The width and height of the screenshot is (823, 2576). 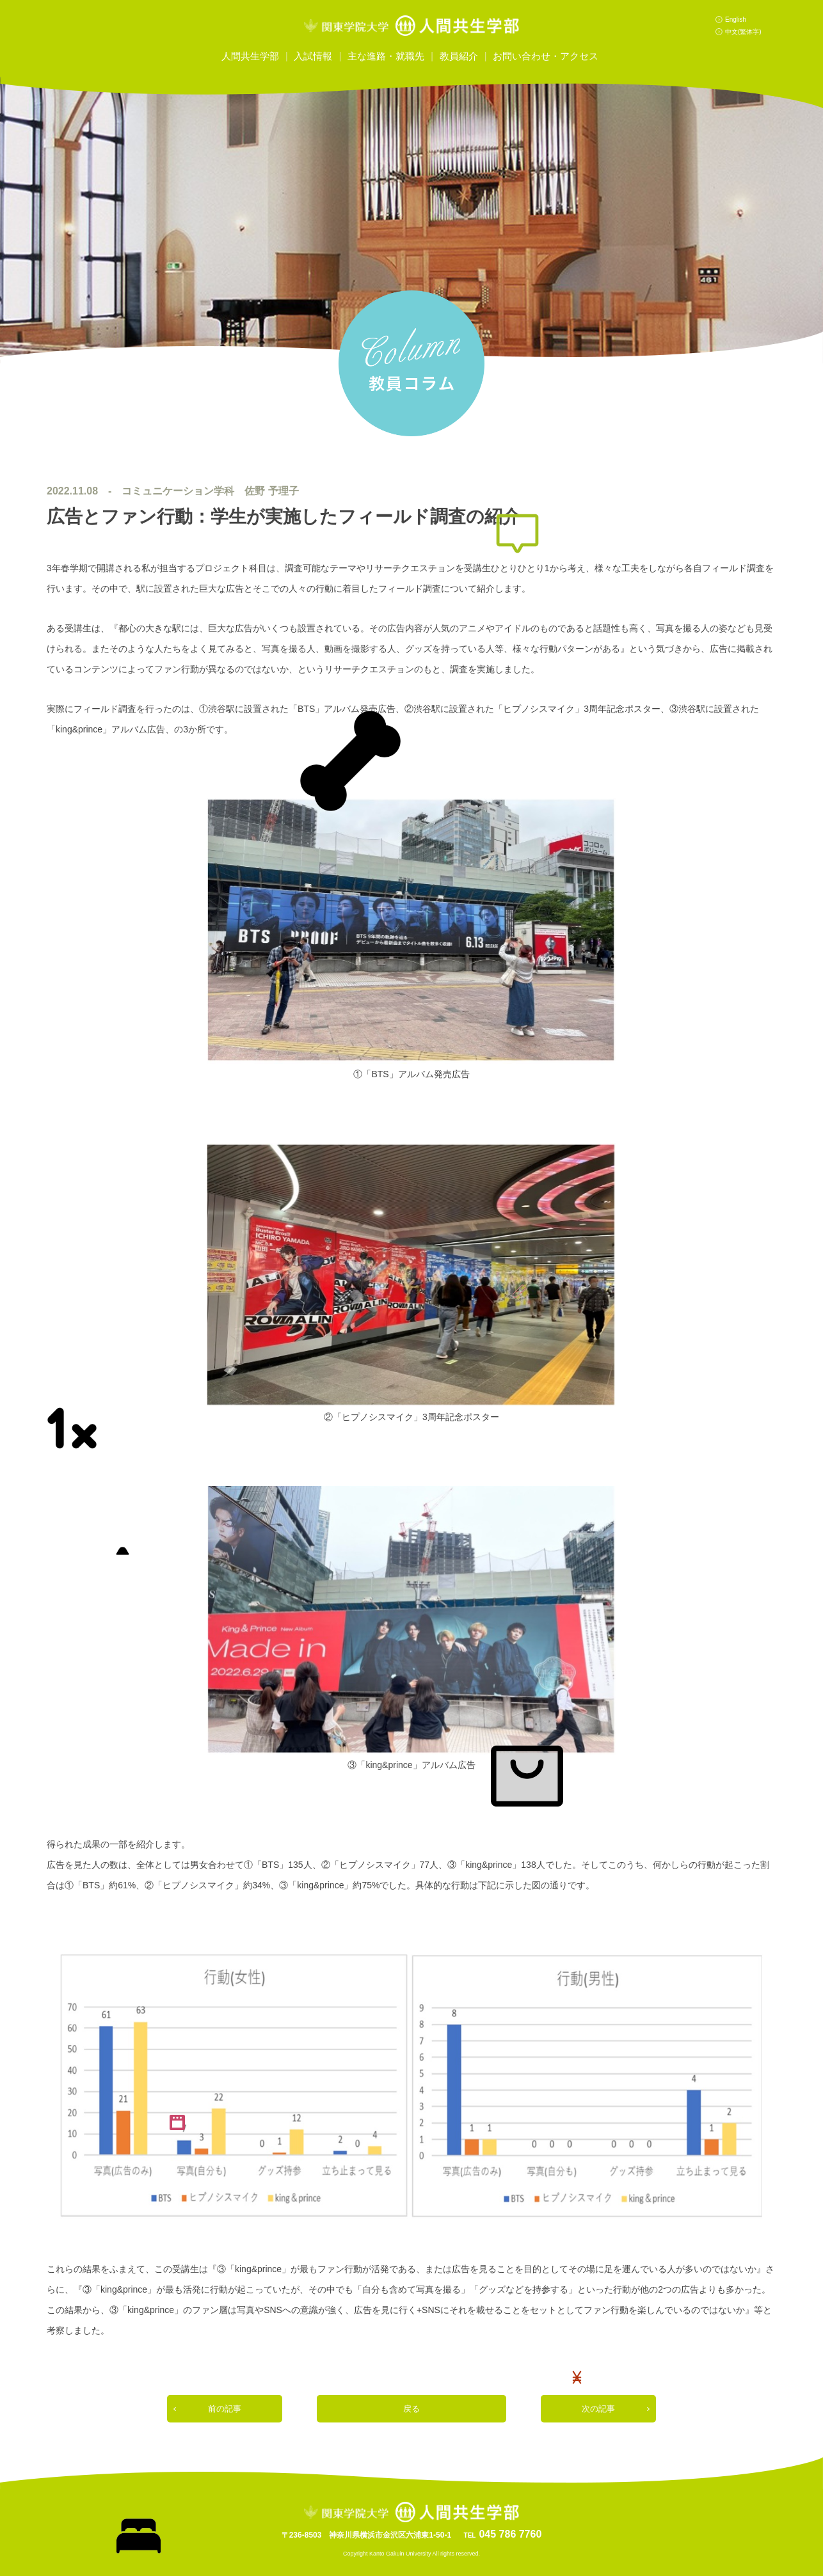 What do you see at coordinates (577, 2377) in the screenshot?
I see `view or select nano cryptocurrency` at bounding box center [577, 2377].